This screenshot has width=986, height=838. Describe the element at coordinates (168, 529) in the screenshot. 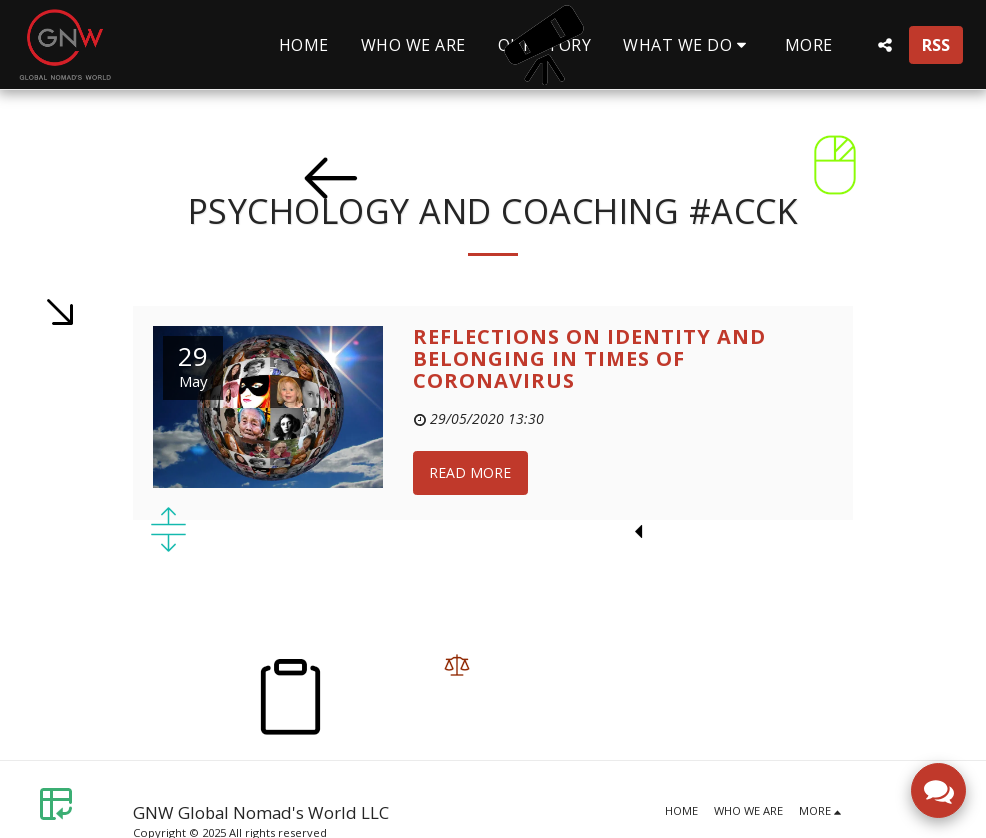

I see `split view vertically` at that location.